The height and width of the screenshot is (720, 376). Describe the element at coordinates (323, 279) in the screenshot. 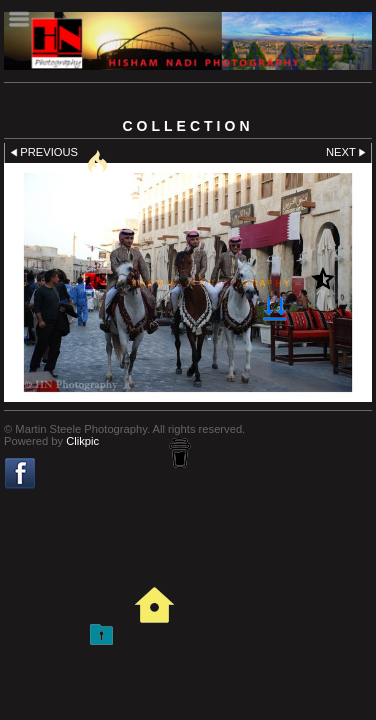

I see `indicates a partial rating or half-star score` at that location.